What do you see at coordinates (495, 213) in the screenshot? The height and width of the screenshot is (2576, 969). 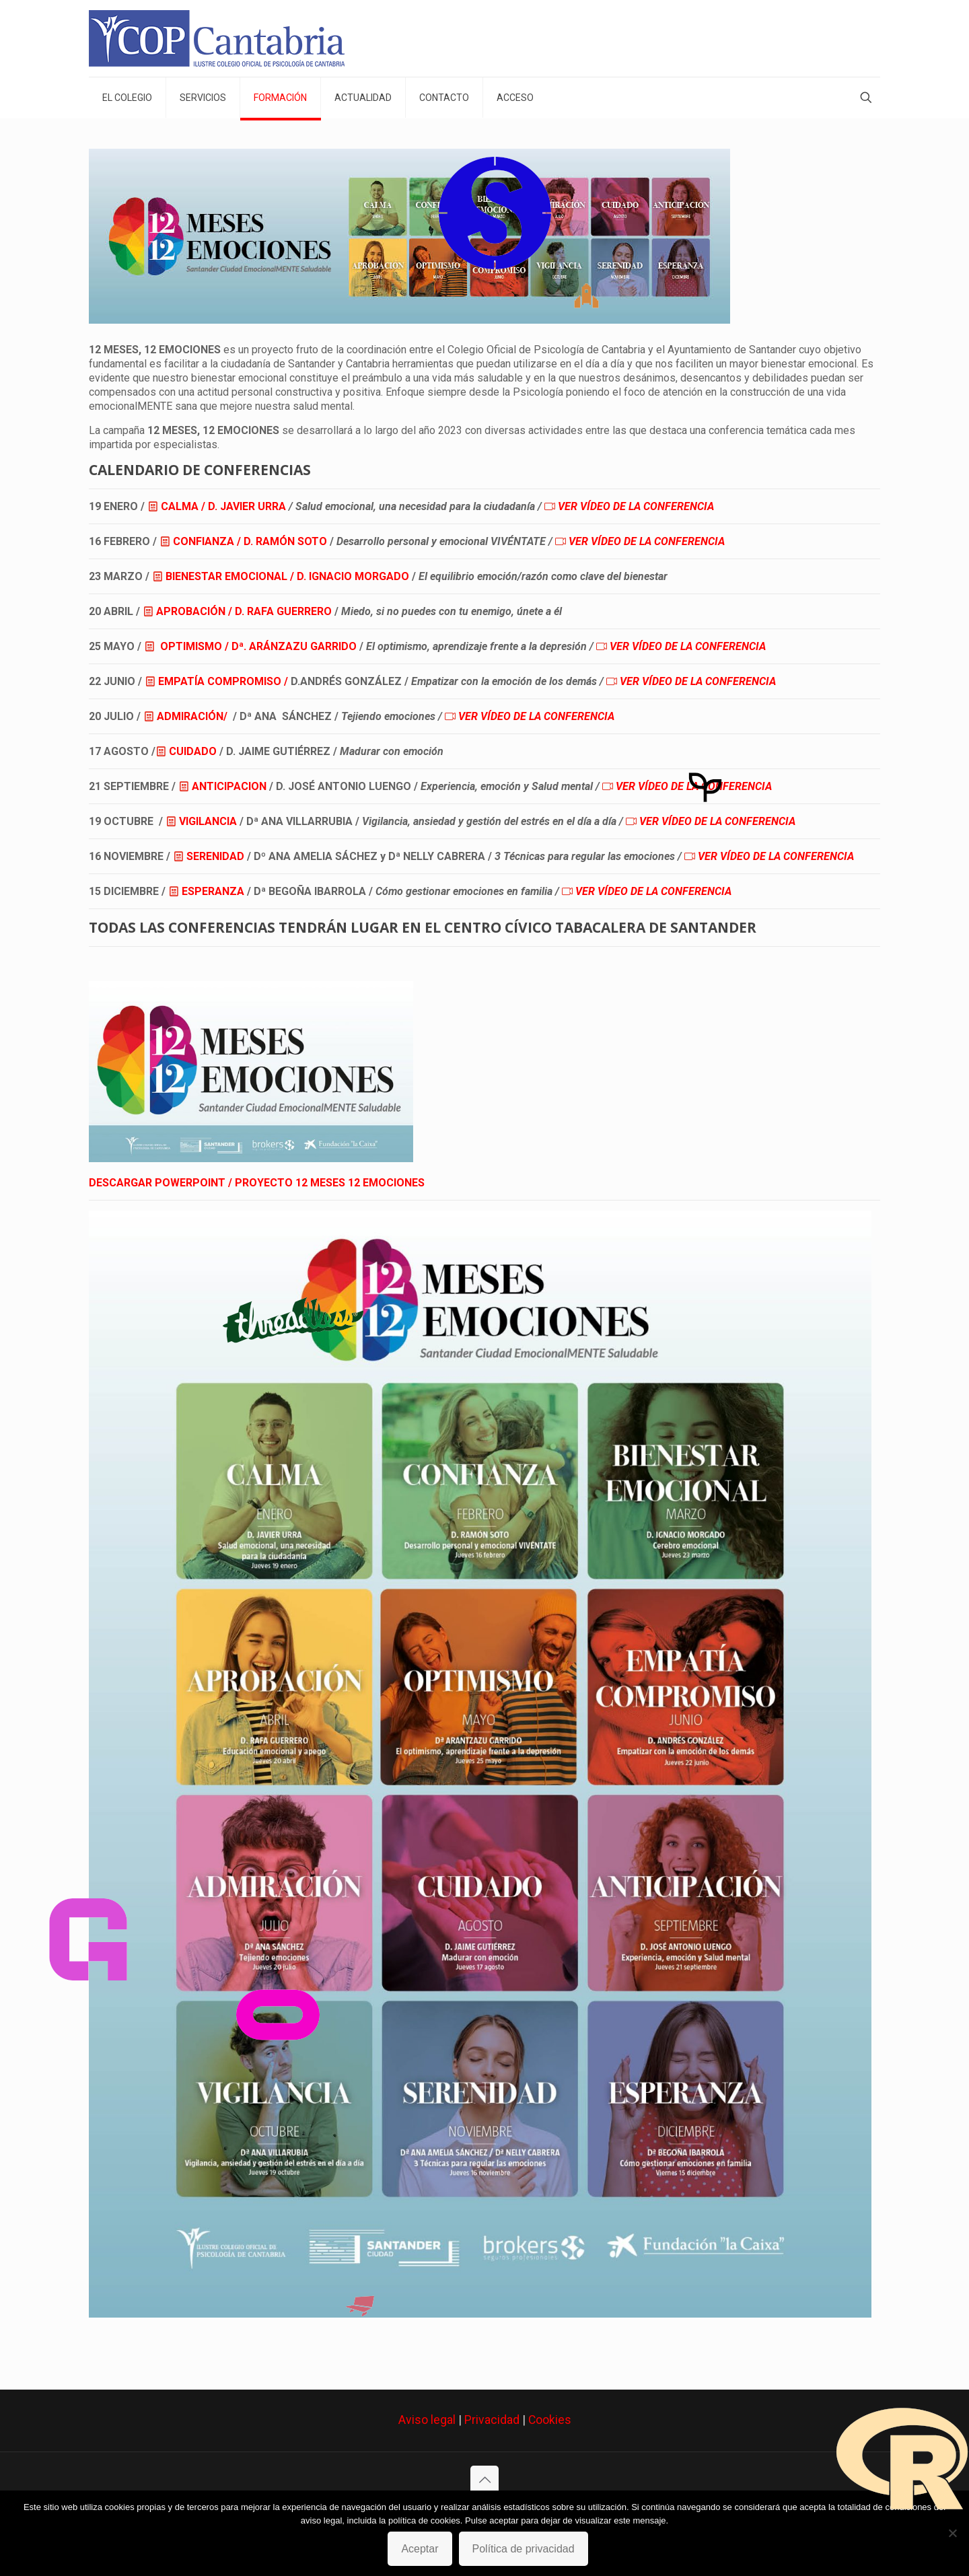 I see `visit Stryker Corporation website` at bounding box center [495, 213].